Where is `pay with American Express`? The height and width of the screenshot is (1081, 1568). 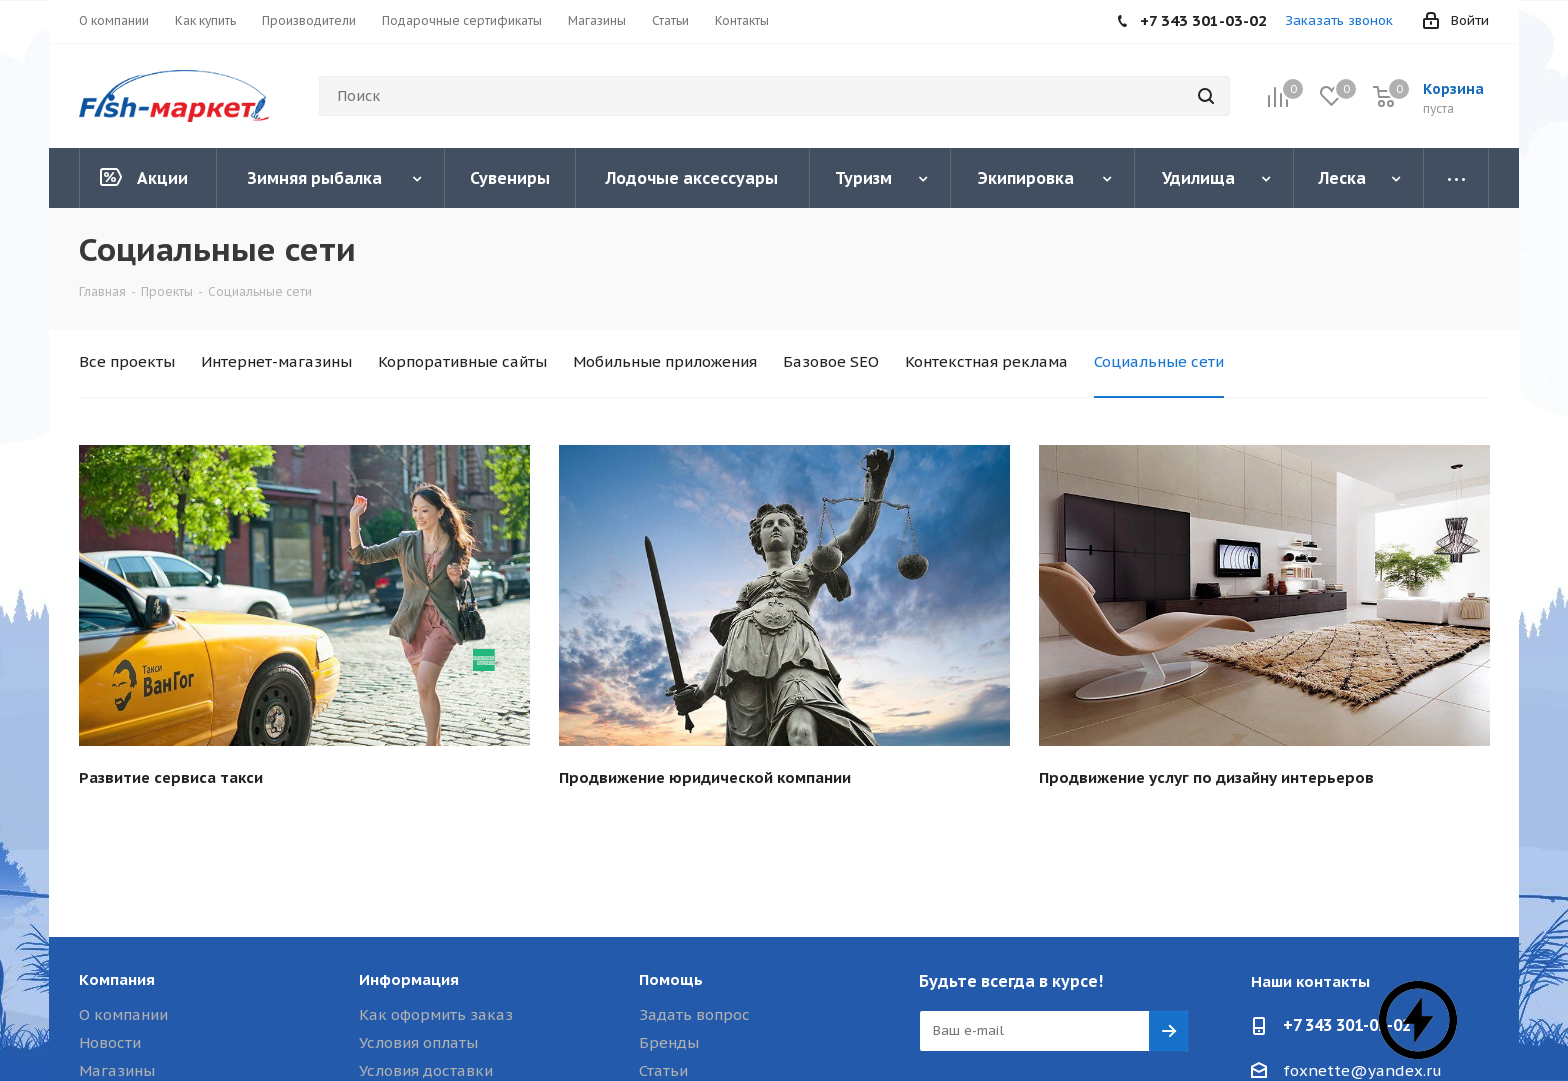 pay with American Express is located at coordinates (484, 660).